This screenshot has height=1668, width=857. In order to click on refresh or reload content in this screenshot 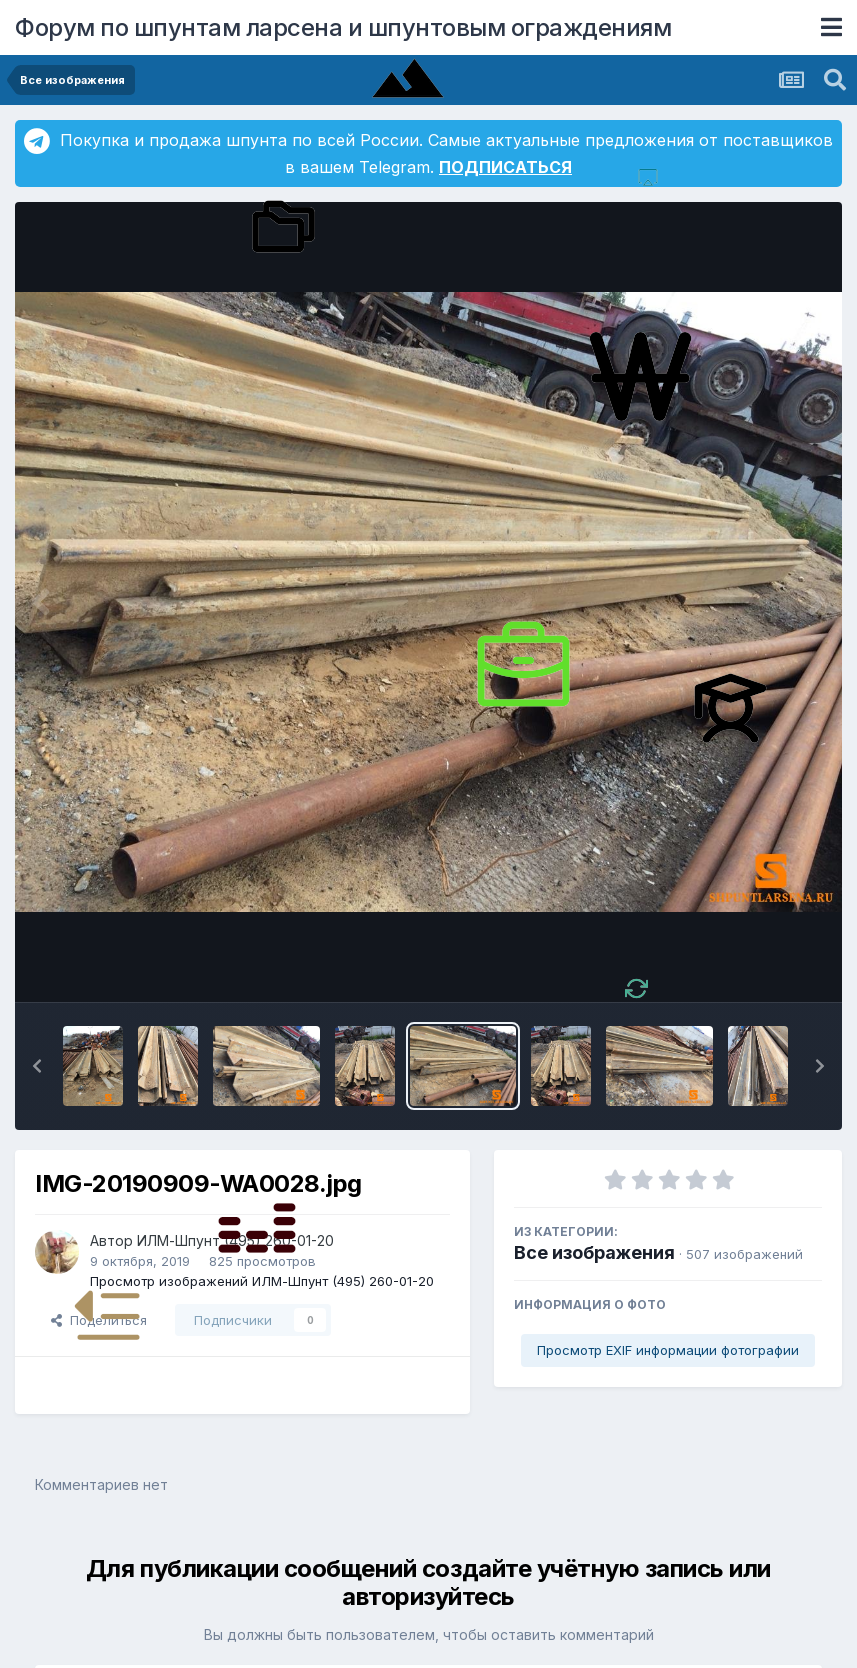, I will do `click(636, 988)`.